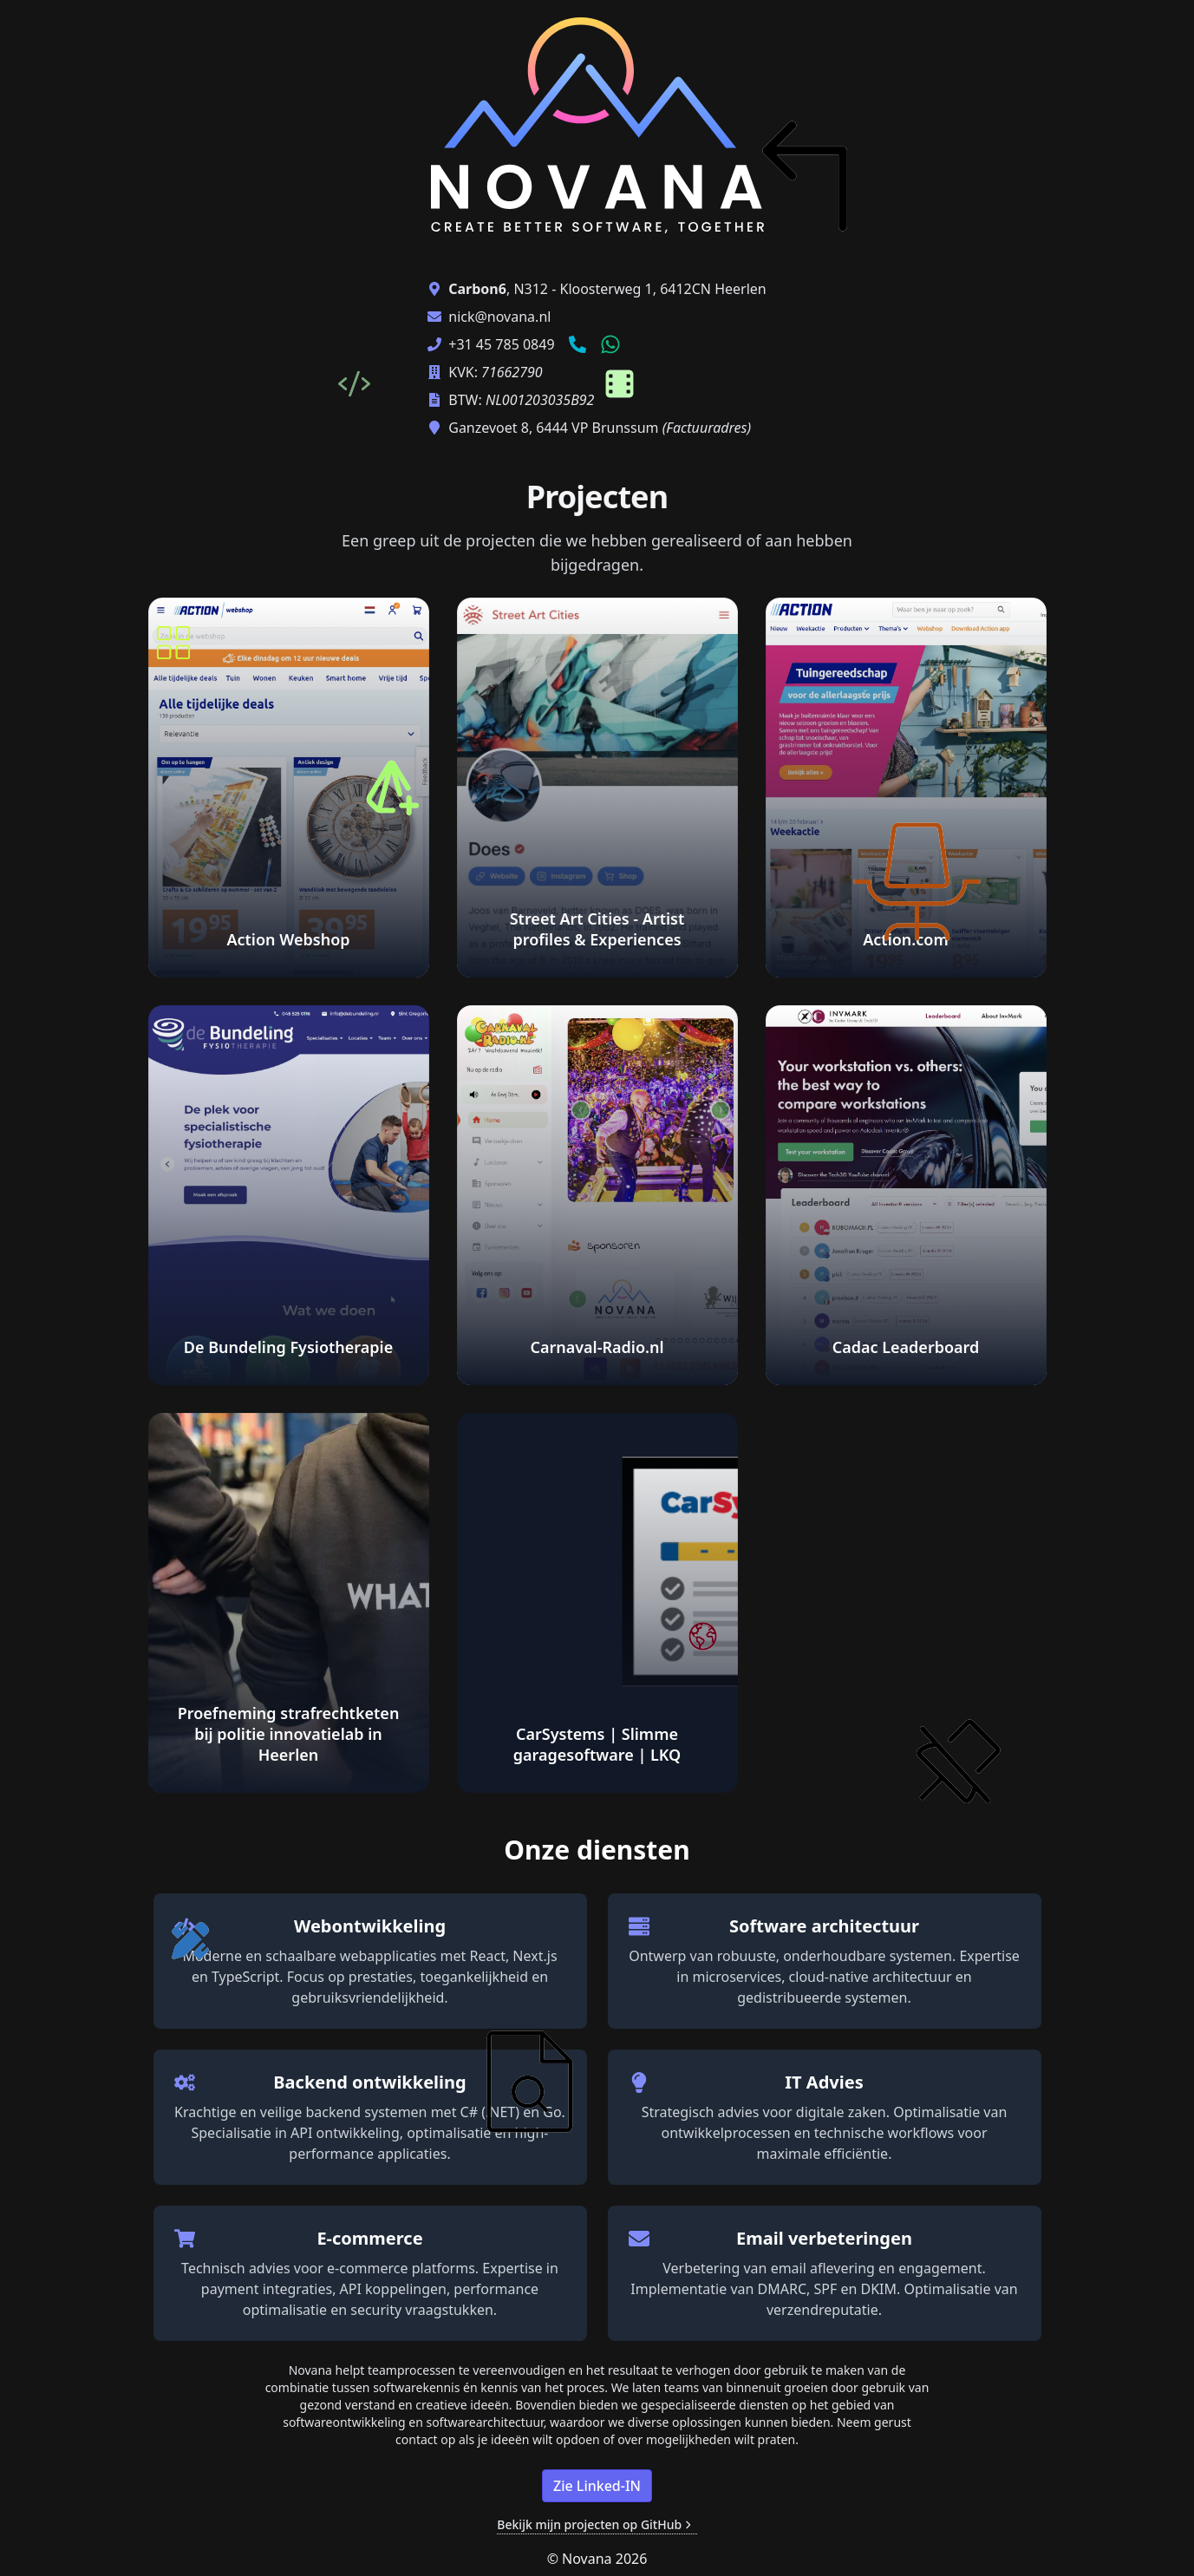 This screenshot has width=1194, height=2576. Describe the element at coordinates (917, 881) in the screenshot. I see `access workspace or office settings` at that location.